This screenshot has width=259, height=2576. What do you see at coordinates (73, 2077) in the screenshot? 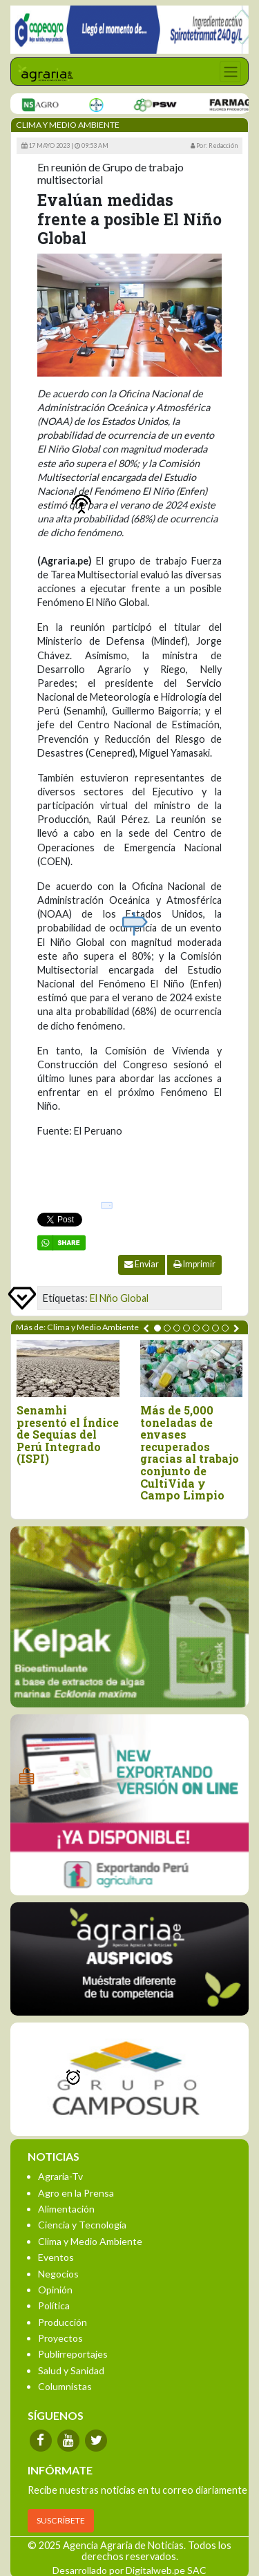
I see `alarm is set and active` at bounding box center [73, 2077].